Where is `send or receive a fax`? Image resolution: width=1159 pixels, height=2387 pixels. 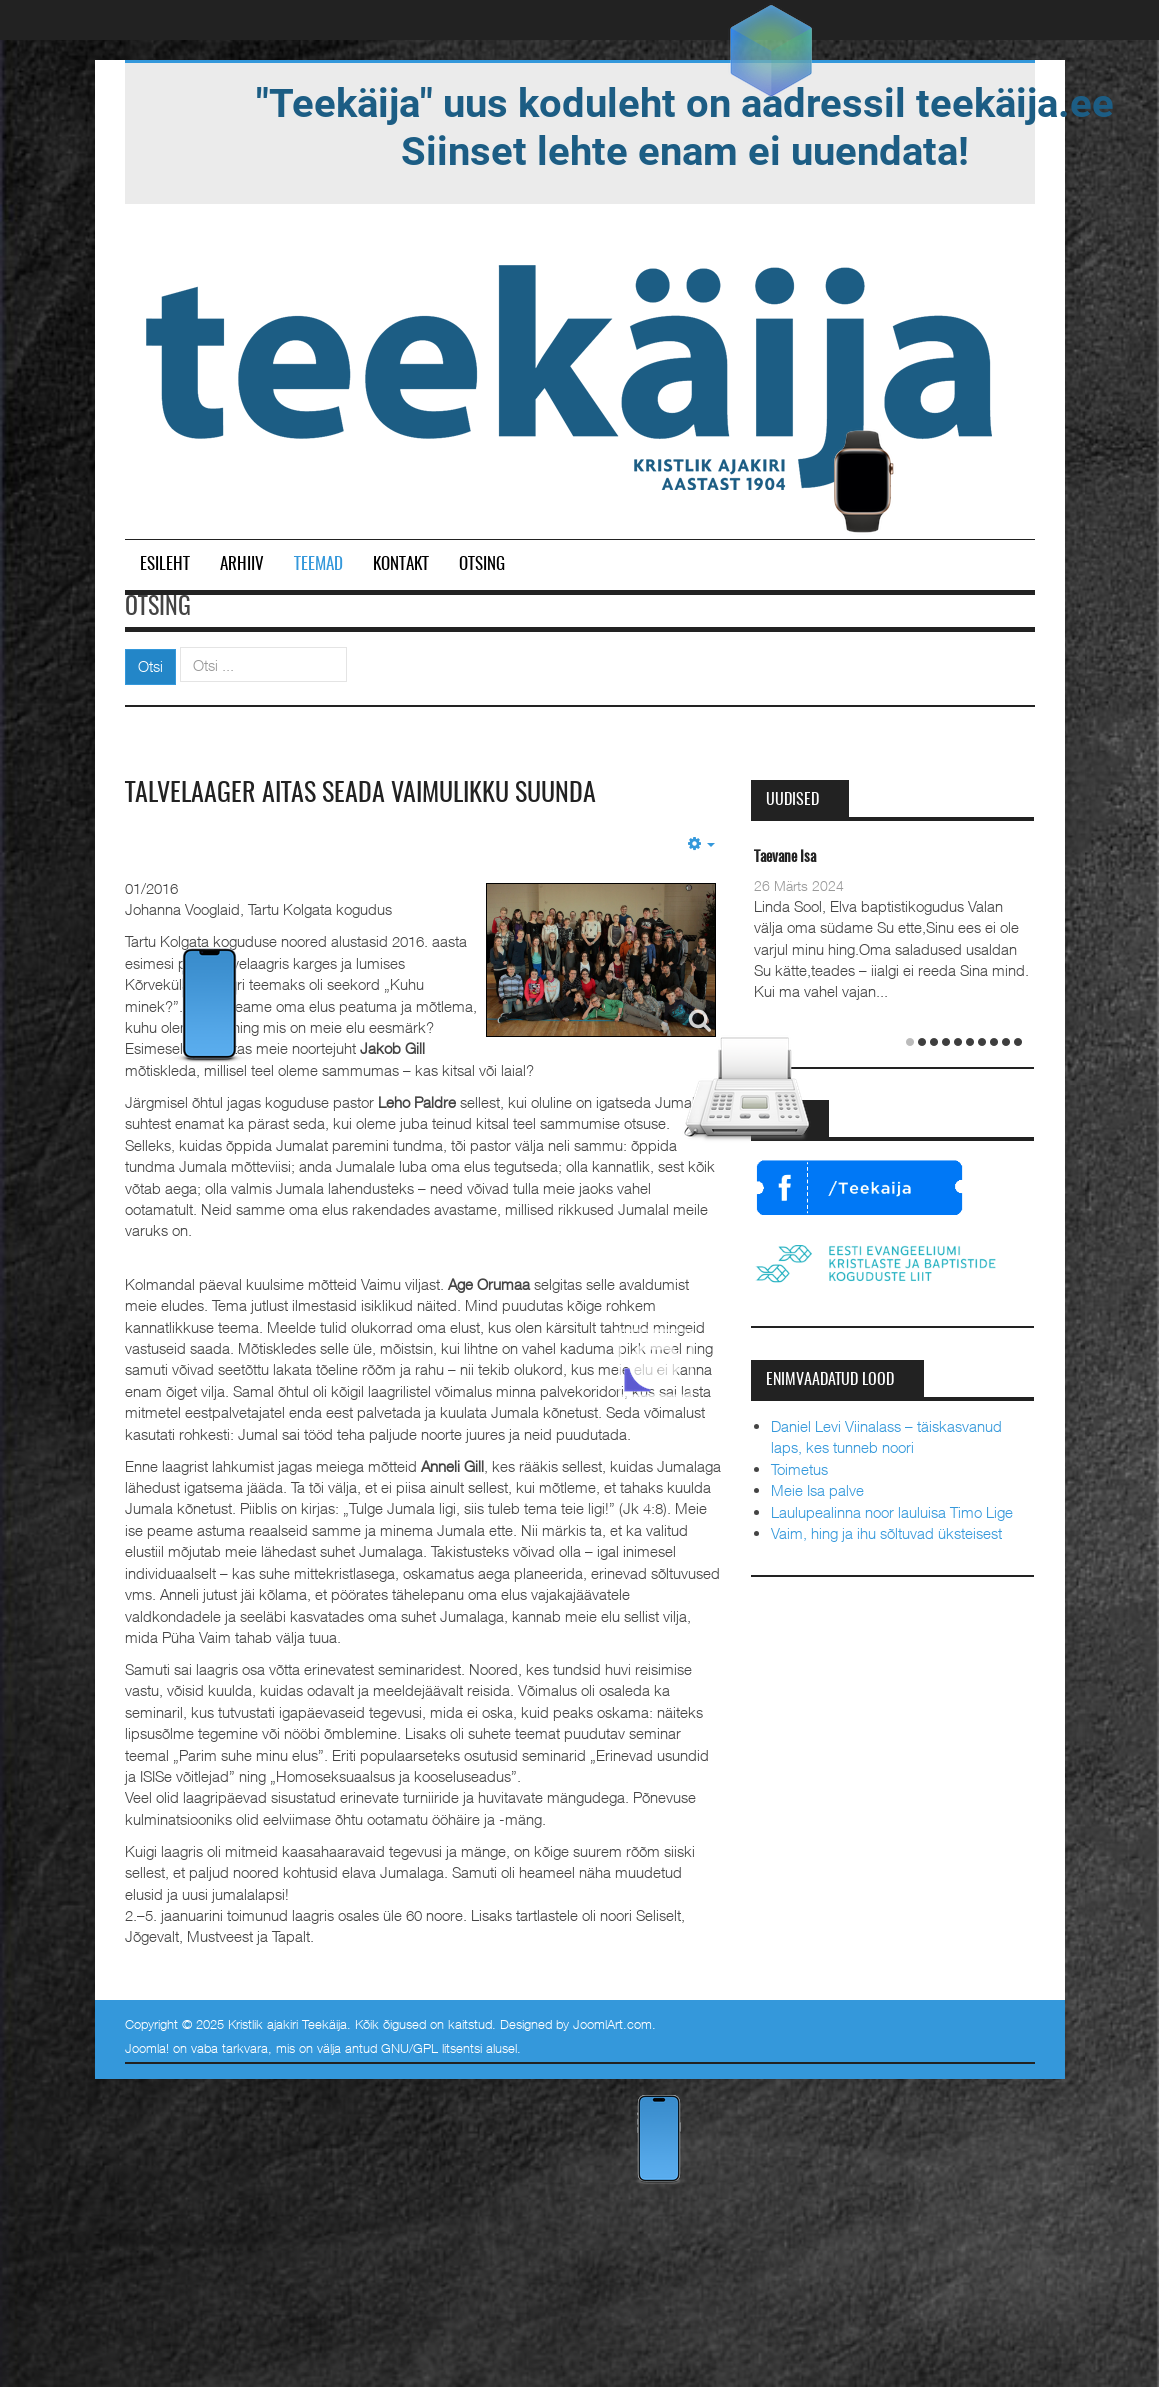 send or receive a fax is located at coordinates (747, 1090).